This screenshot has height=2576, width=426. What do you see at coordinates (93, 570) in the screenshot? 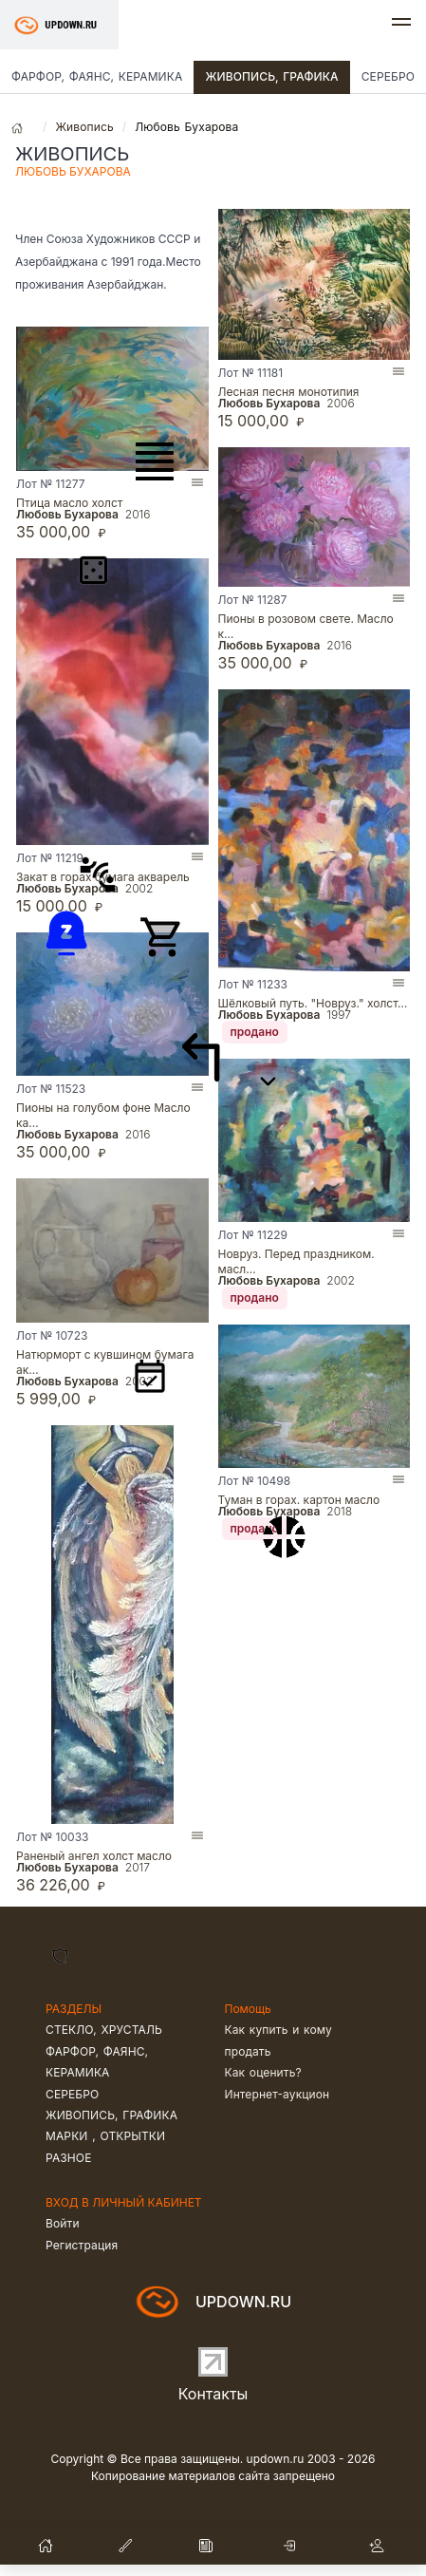
I see `access casino or gambling games` at bounding box center [93, 570].